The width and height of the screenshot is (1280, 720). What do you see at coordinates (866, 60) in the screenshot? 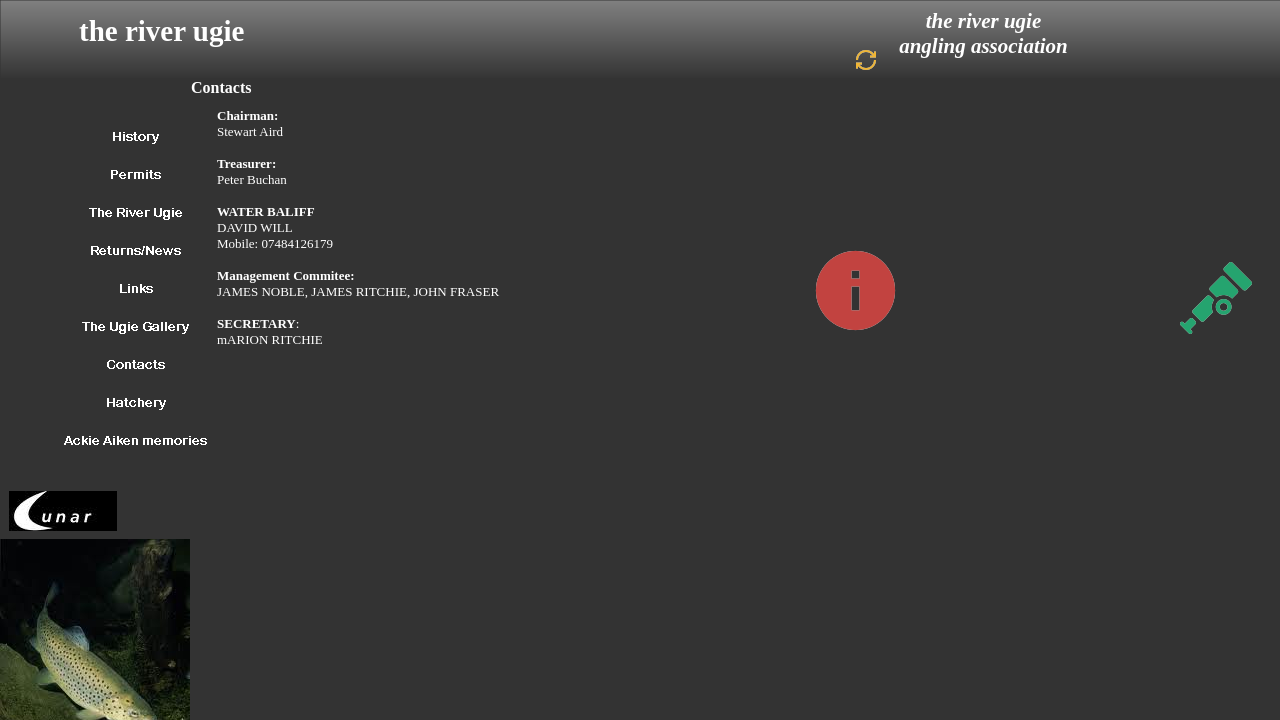
I see `repeat or loop content continuously` at bounding box center [866, 60].